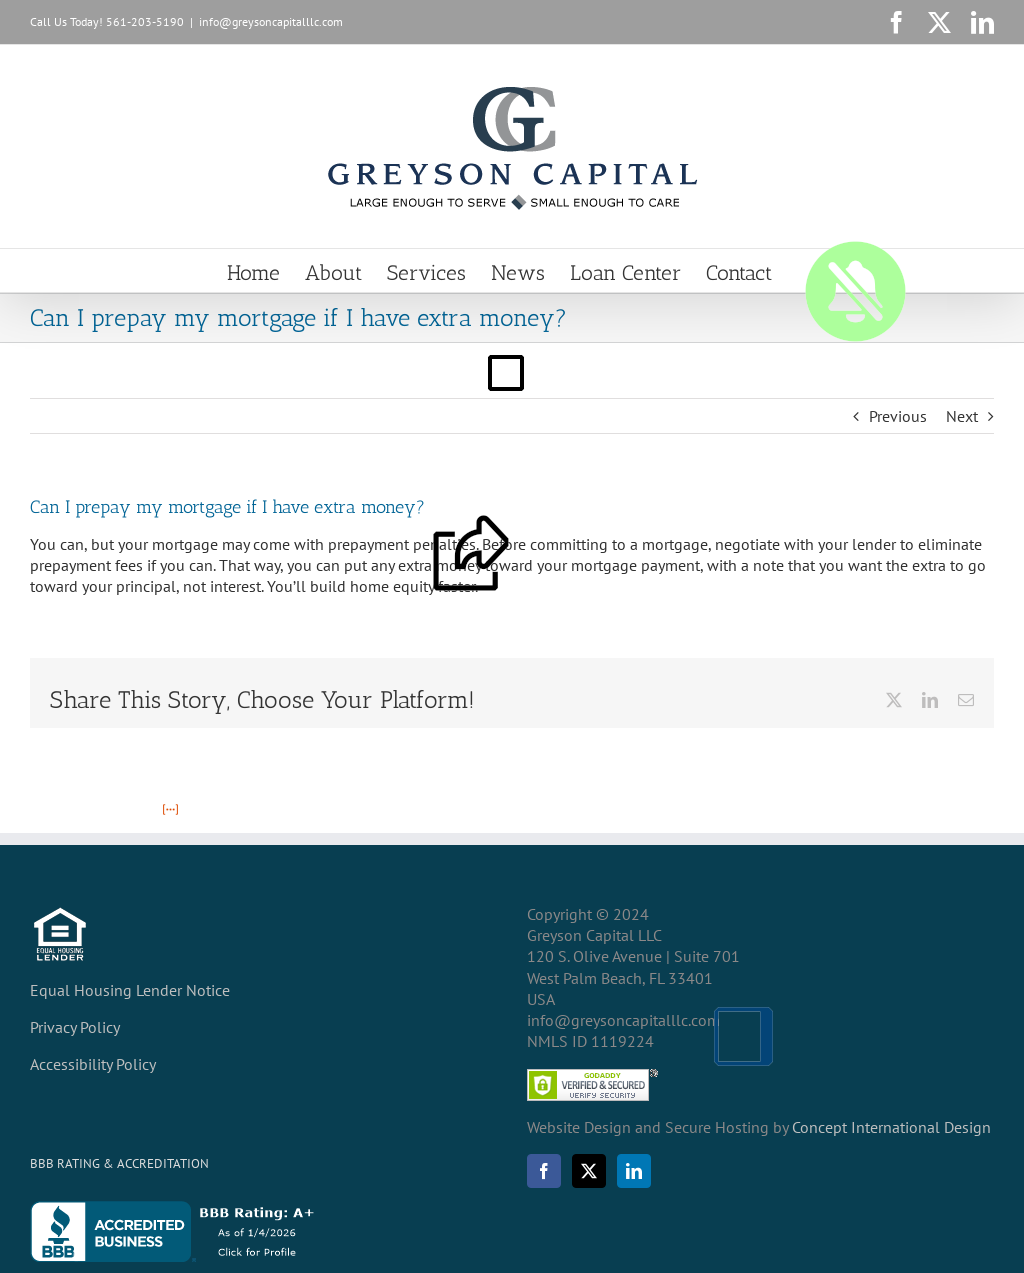  Describe the element at coordinates (506, 373) in the screenshot. I see `stop or halt a running process` at that location.